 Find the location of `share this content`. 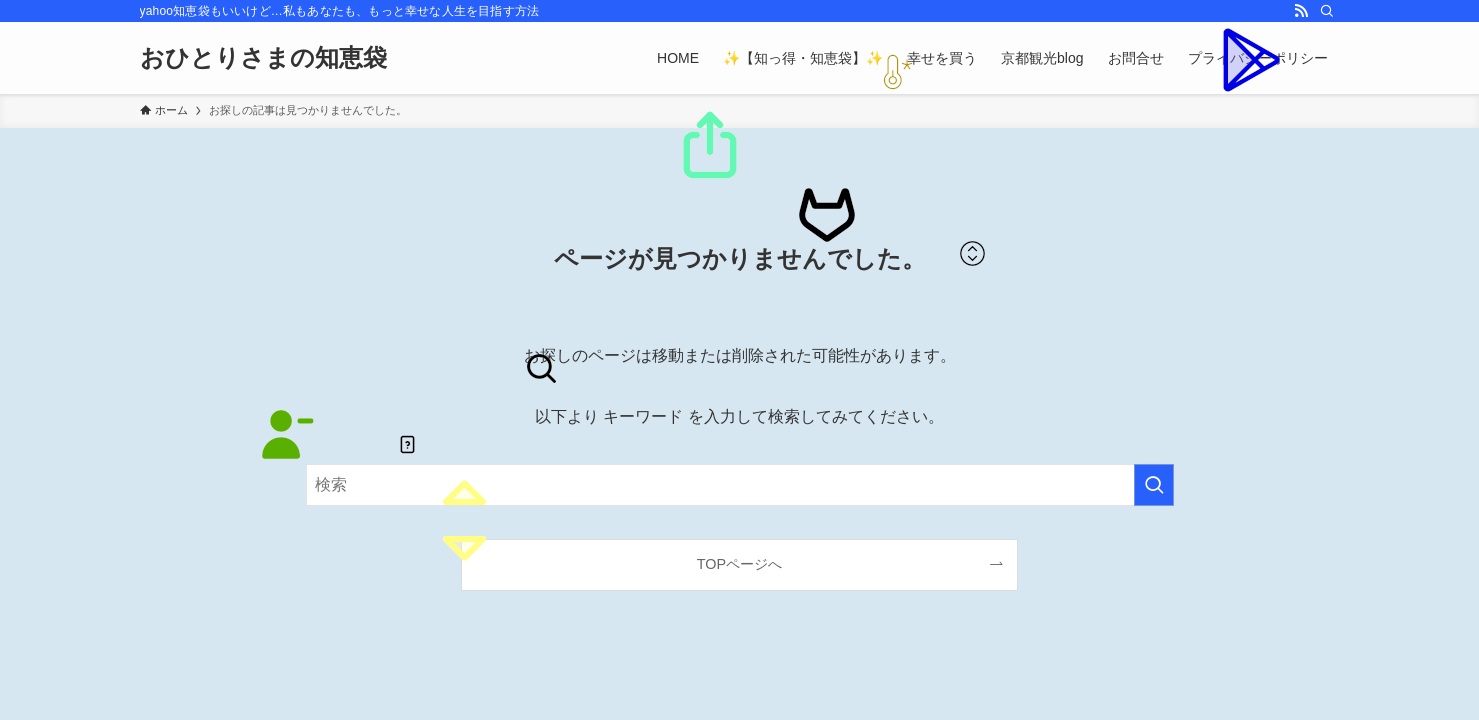

share this content is located at coordinates (710, 145).